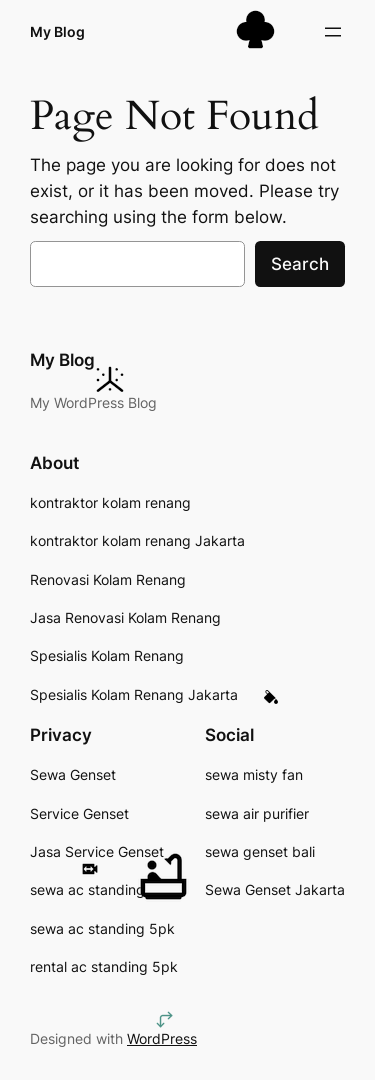  I want to click on switch between front and rear camera during video recording, so click(90, 869).